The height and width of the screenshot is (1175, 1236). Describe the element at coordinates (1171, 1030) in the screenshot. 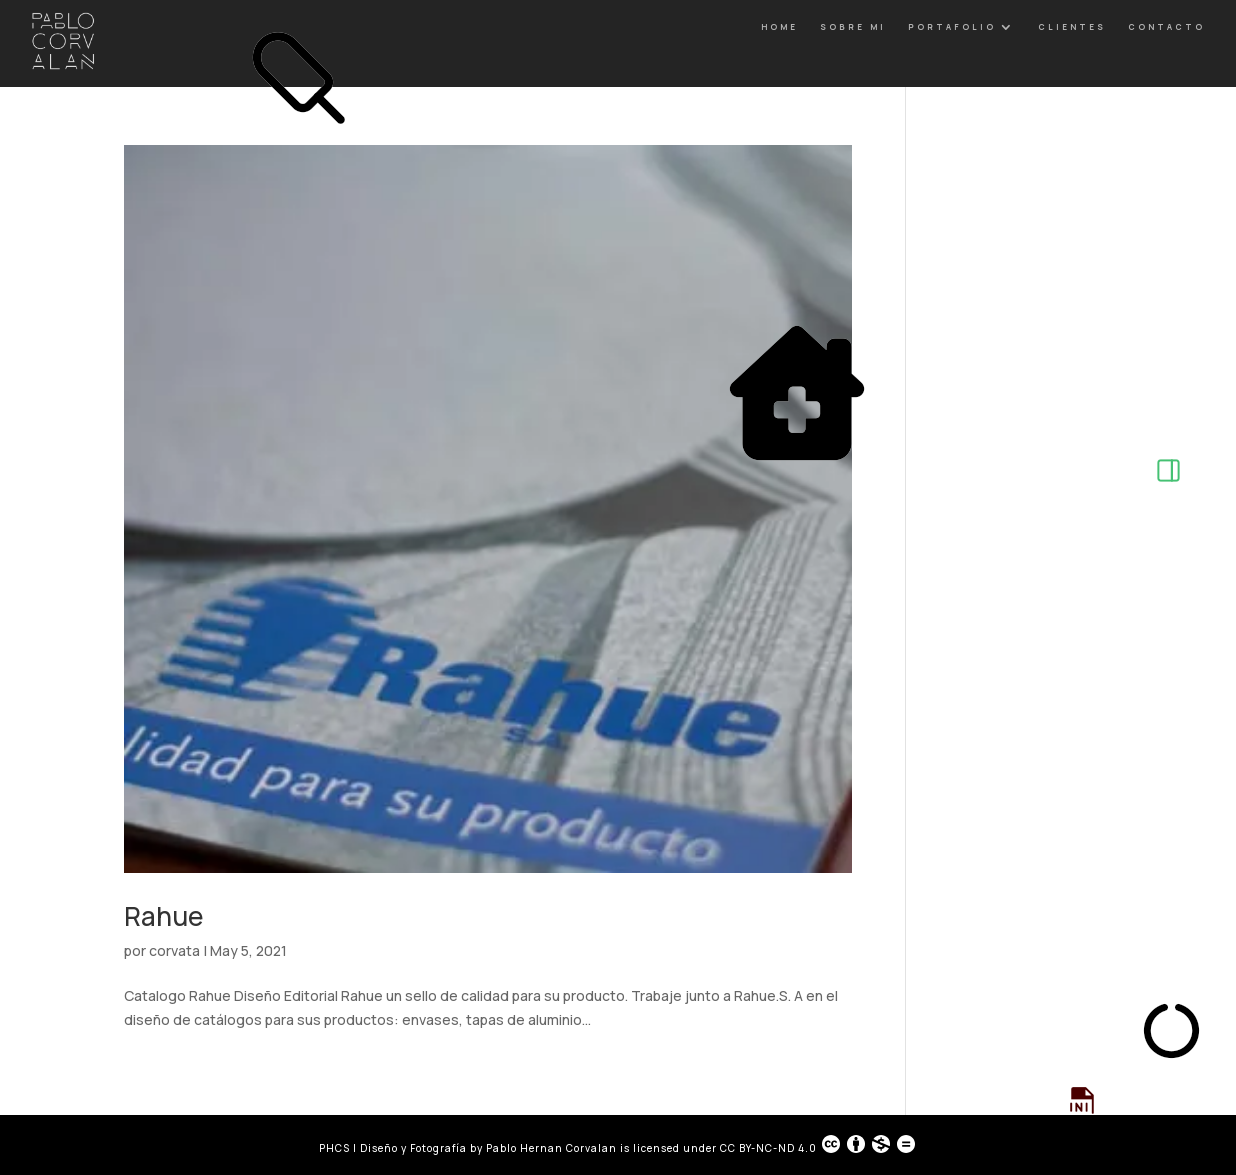

I see `loading or processing in progress` at that location.